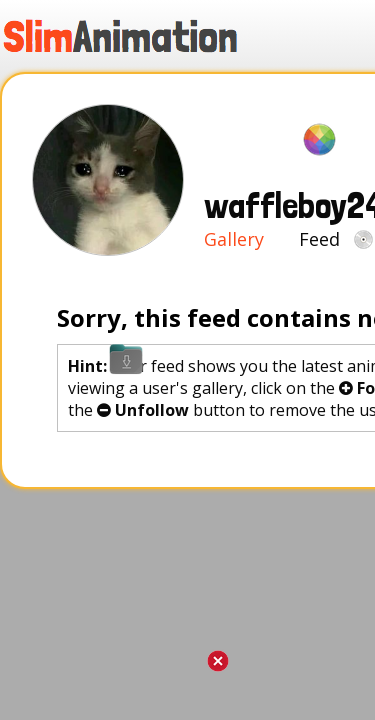 The height and width of the screenshot is (720, 375). Describe the element at coordinates (218, 661) in the screenshot. I see `cancel the current action or operation` at that location.